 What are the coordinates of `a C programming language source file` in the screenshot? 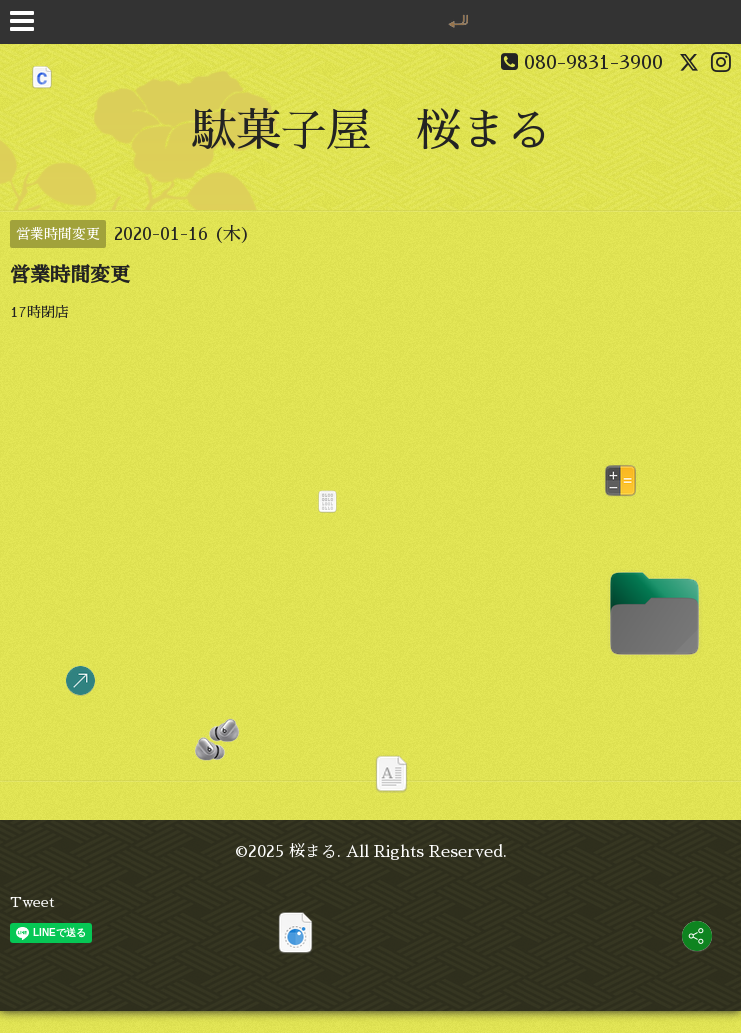 It's located at (42, 77).